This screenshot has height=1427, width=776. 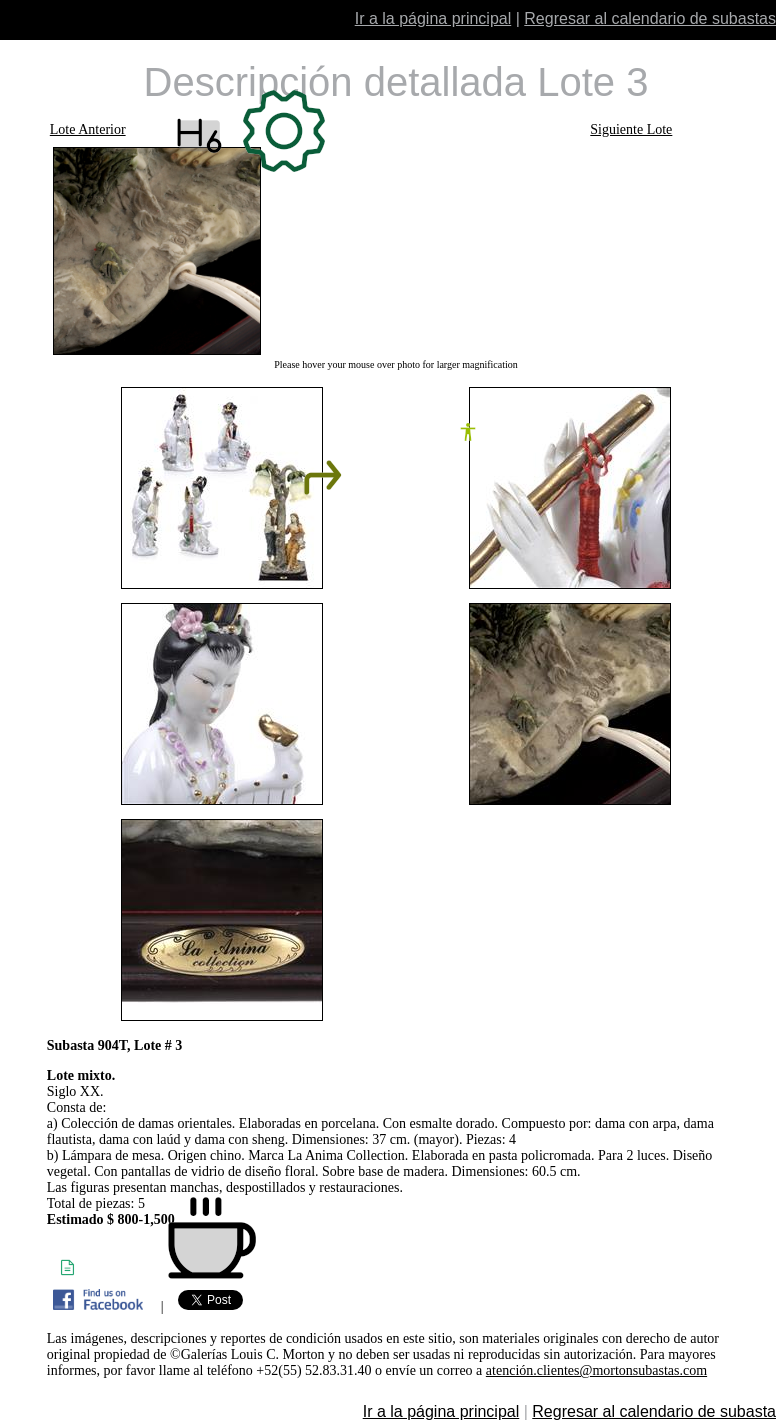 What do you see at coordinates (67, 1267) in the screenshot?
I see `view document or text file` at bounding box center [67, 1267].